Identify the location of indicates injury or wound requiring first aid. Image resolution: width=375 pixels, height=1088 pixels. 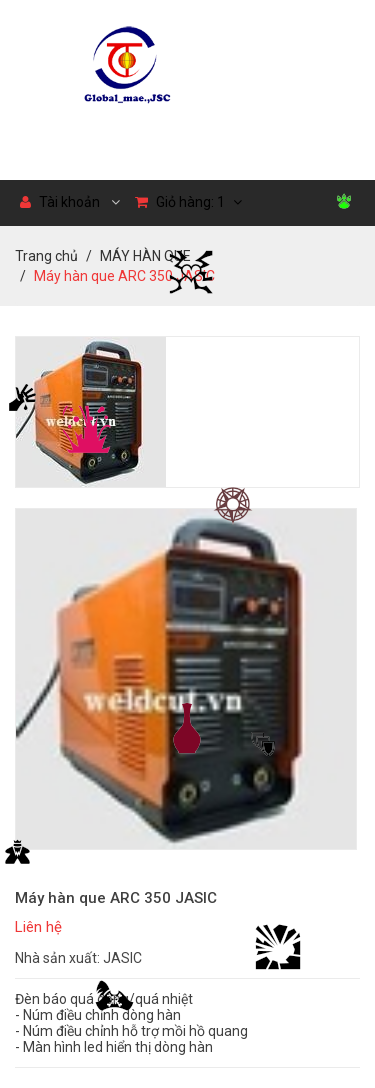
(22, 397).